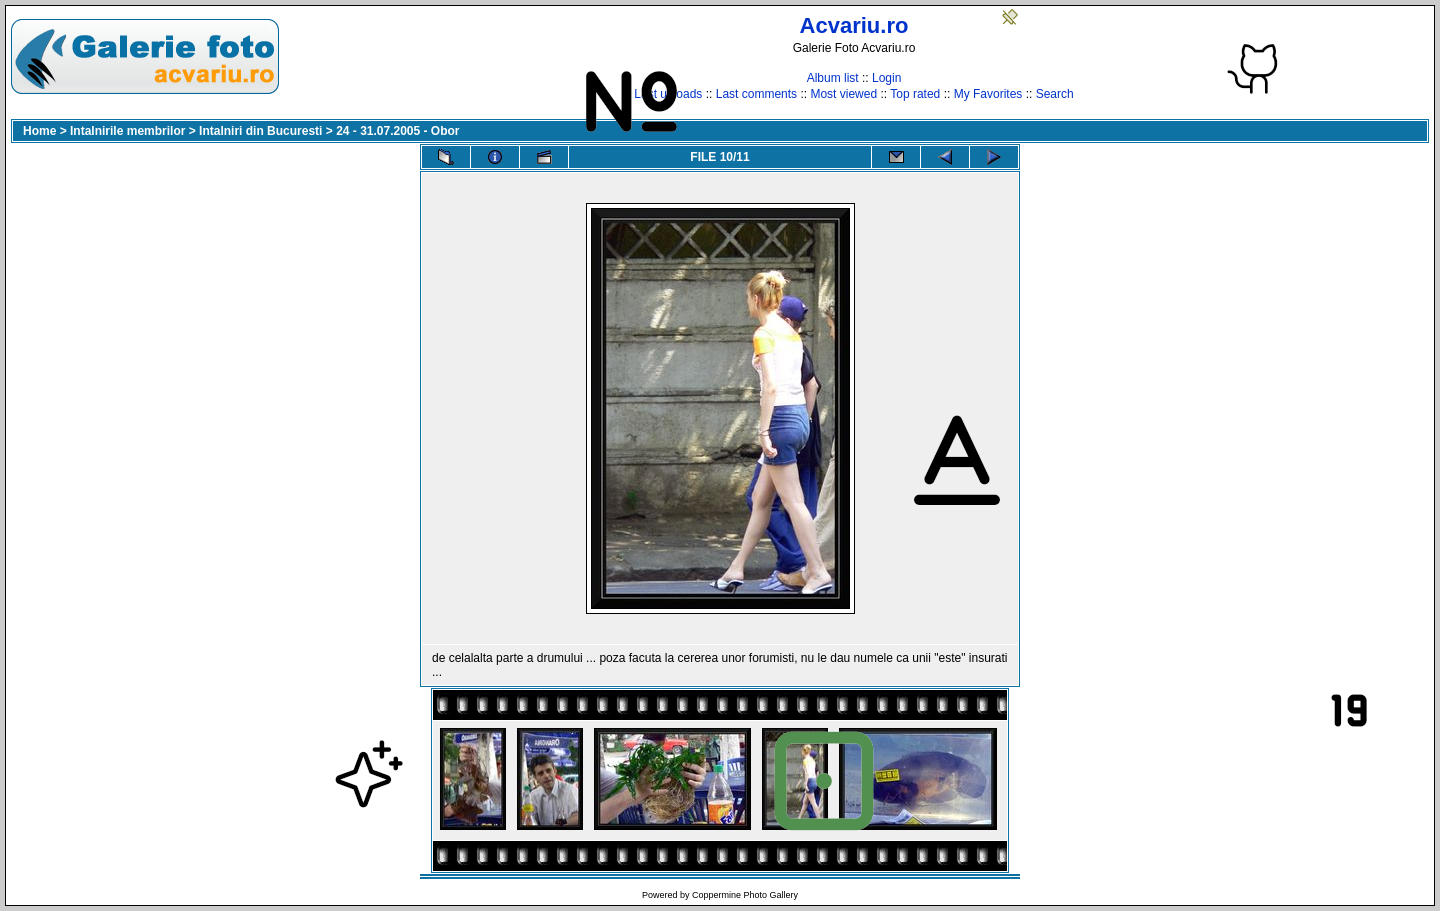 Image resolution: width=1440 pixels, height=911 pixels. I want to click on apply underline formatting to text, so click(957, 462).